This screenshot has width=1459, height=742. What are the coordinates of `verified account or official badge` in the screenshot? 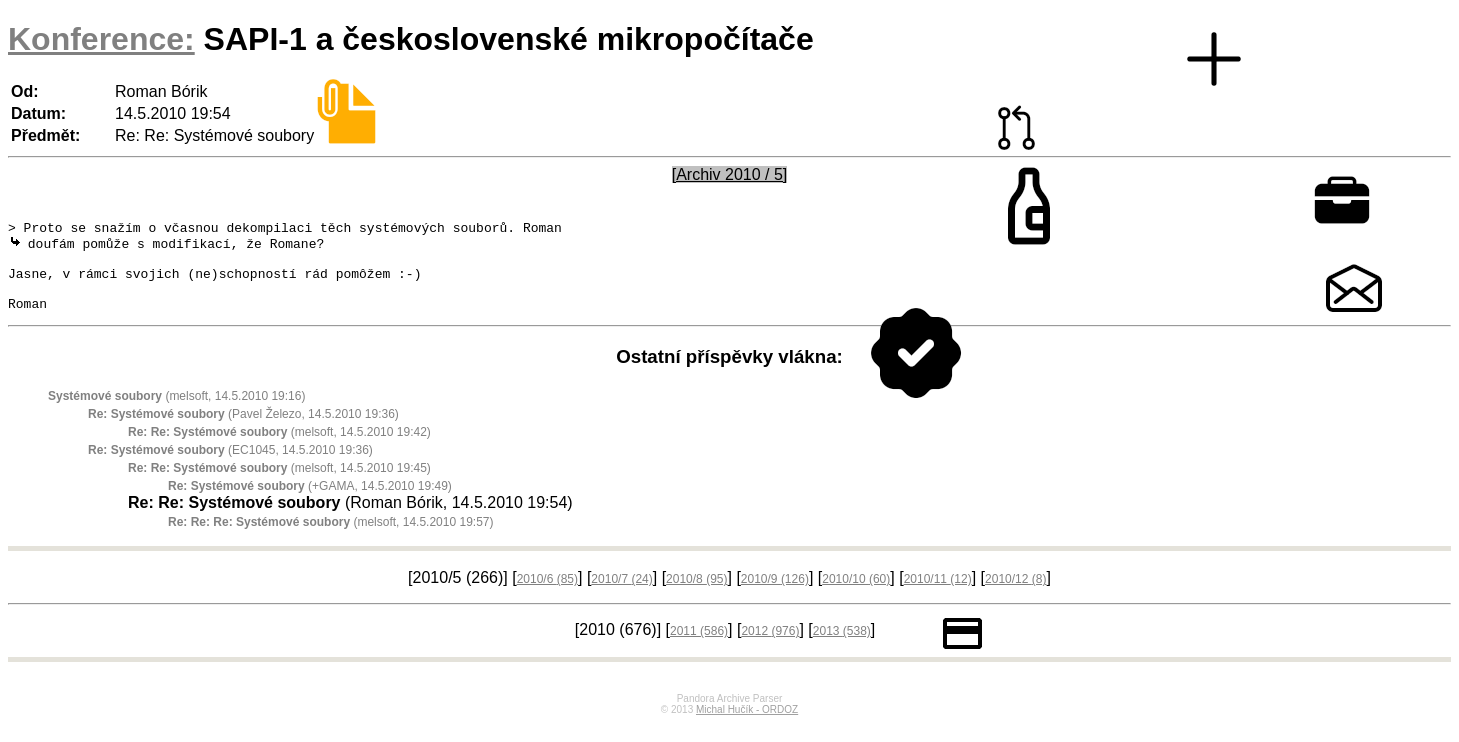 It's located at (916, 353).